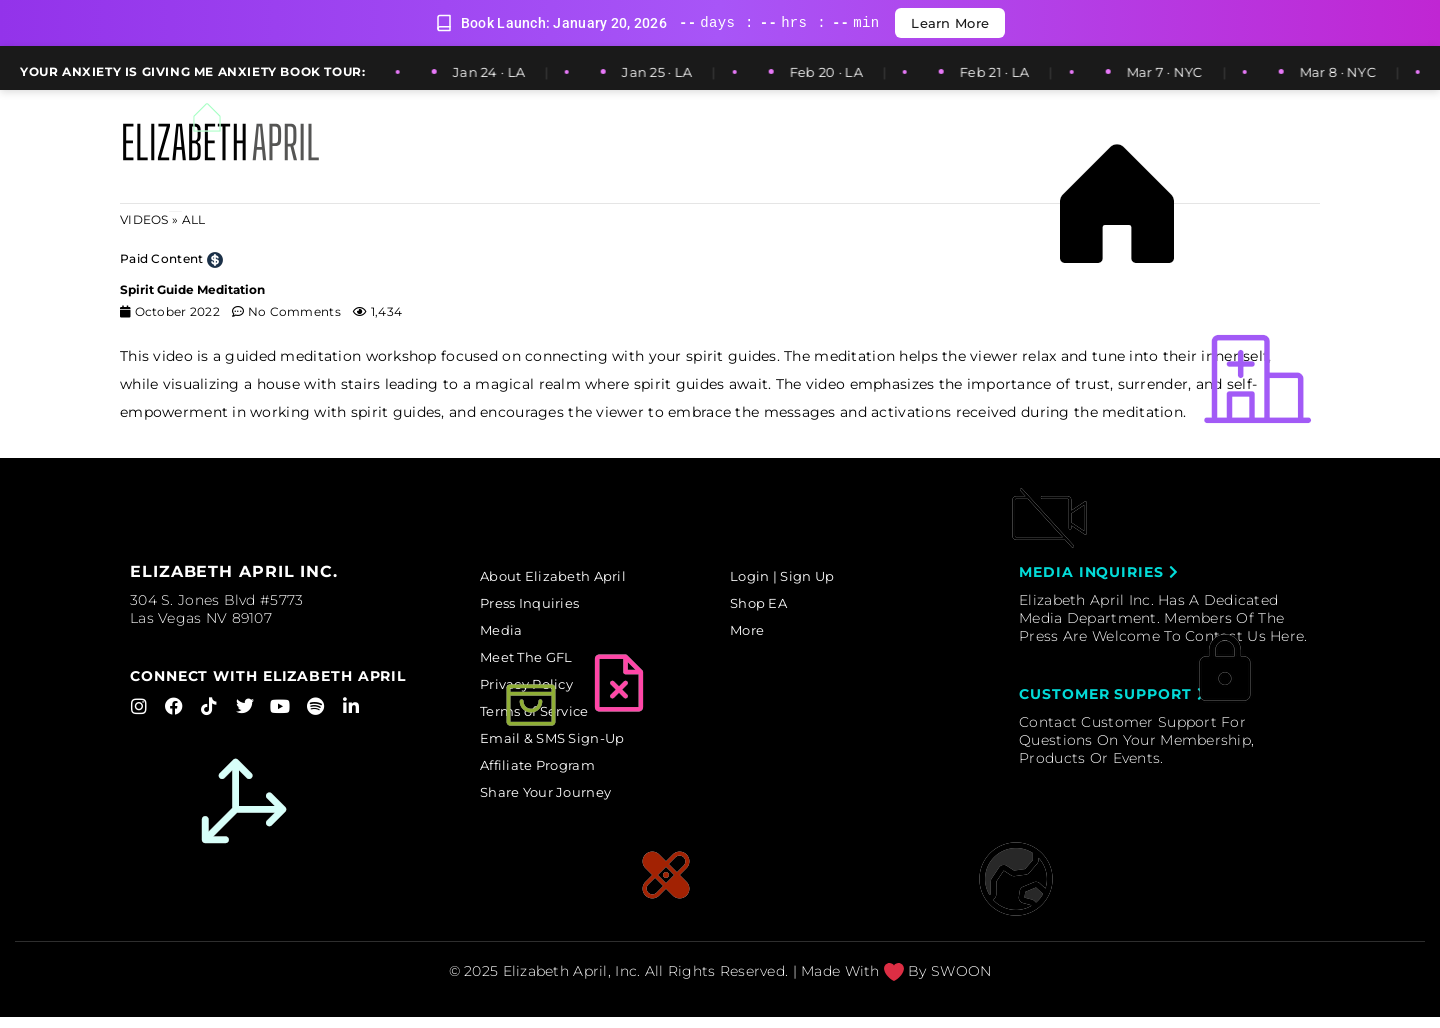  Describe the element at coordinates (1252, 379) in the screenshot. I see `find nearby hospitals or medical facilities` at that location.